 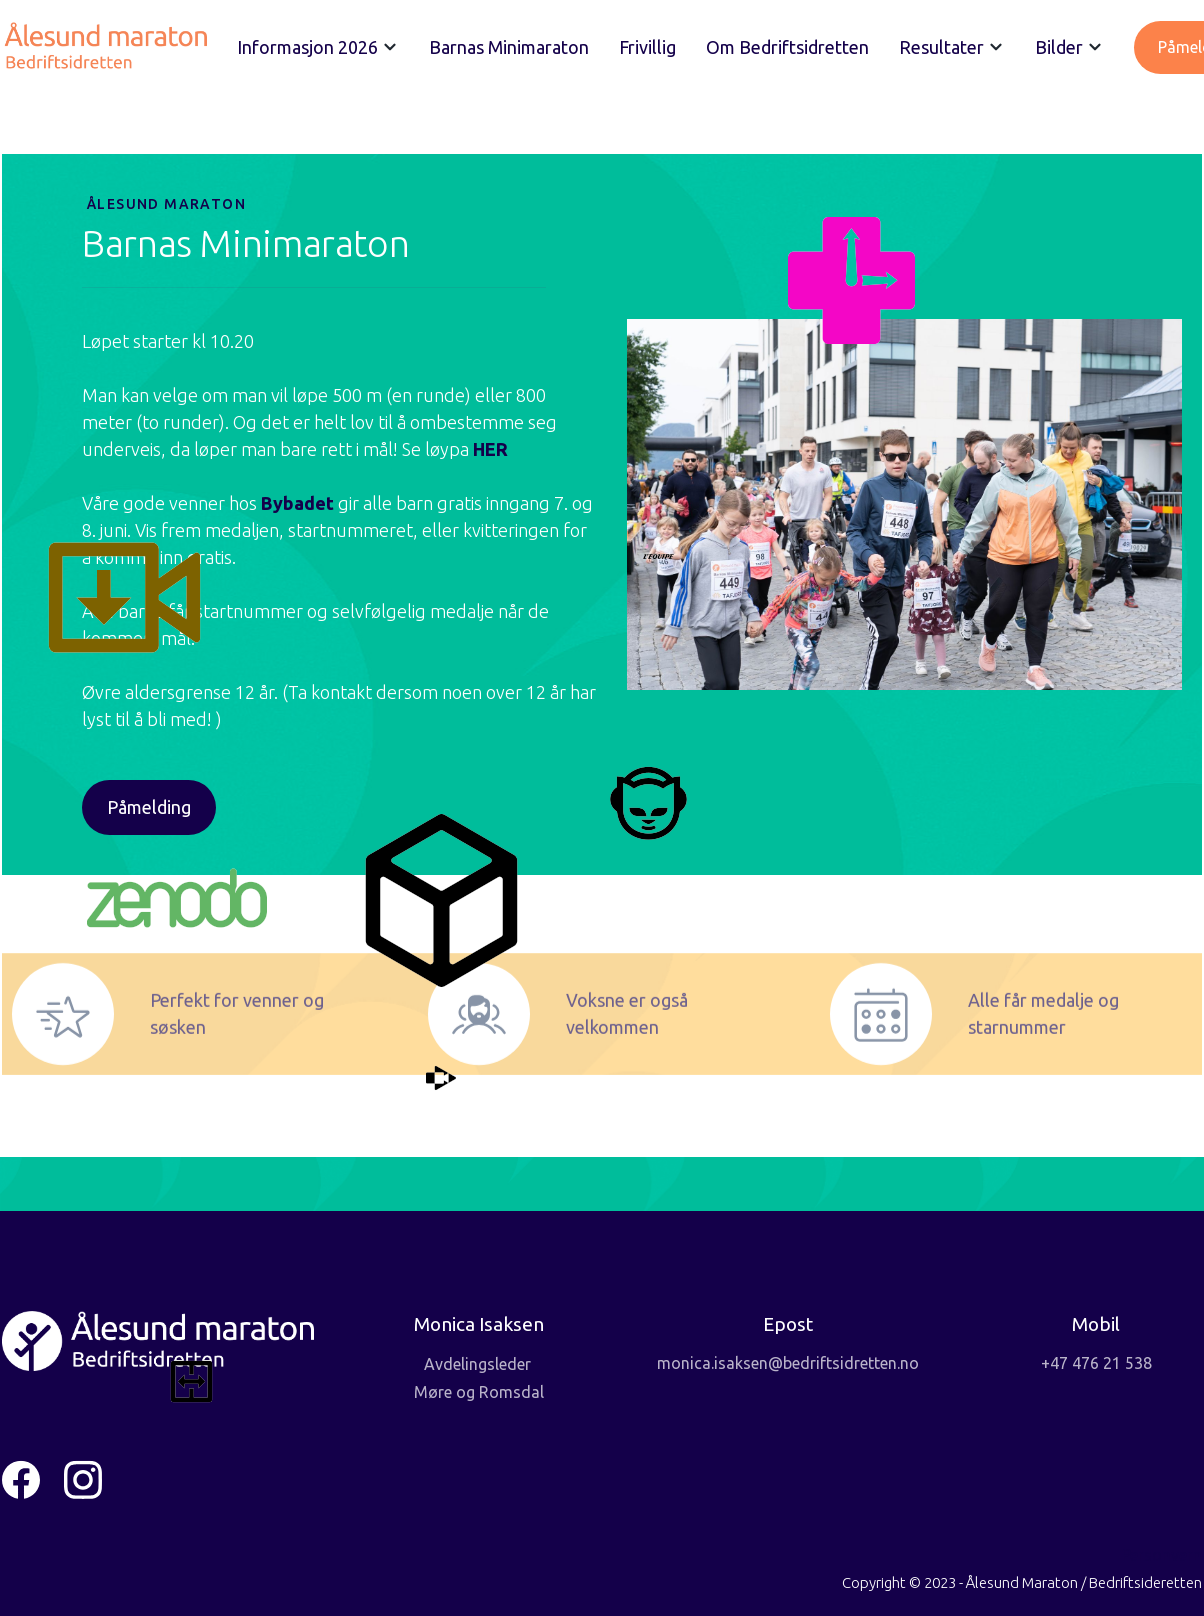 I want to click on download video to device, so click(x=124, y=597).